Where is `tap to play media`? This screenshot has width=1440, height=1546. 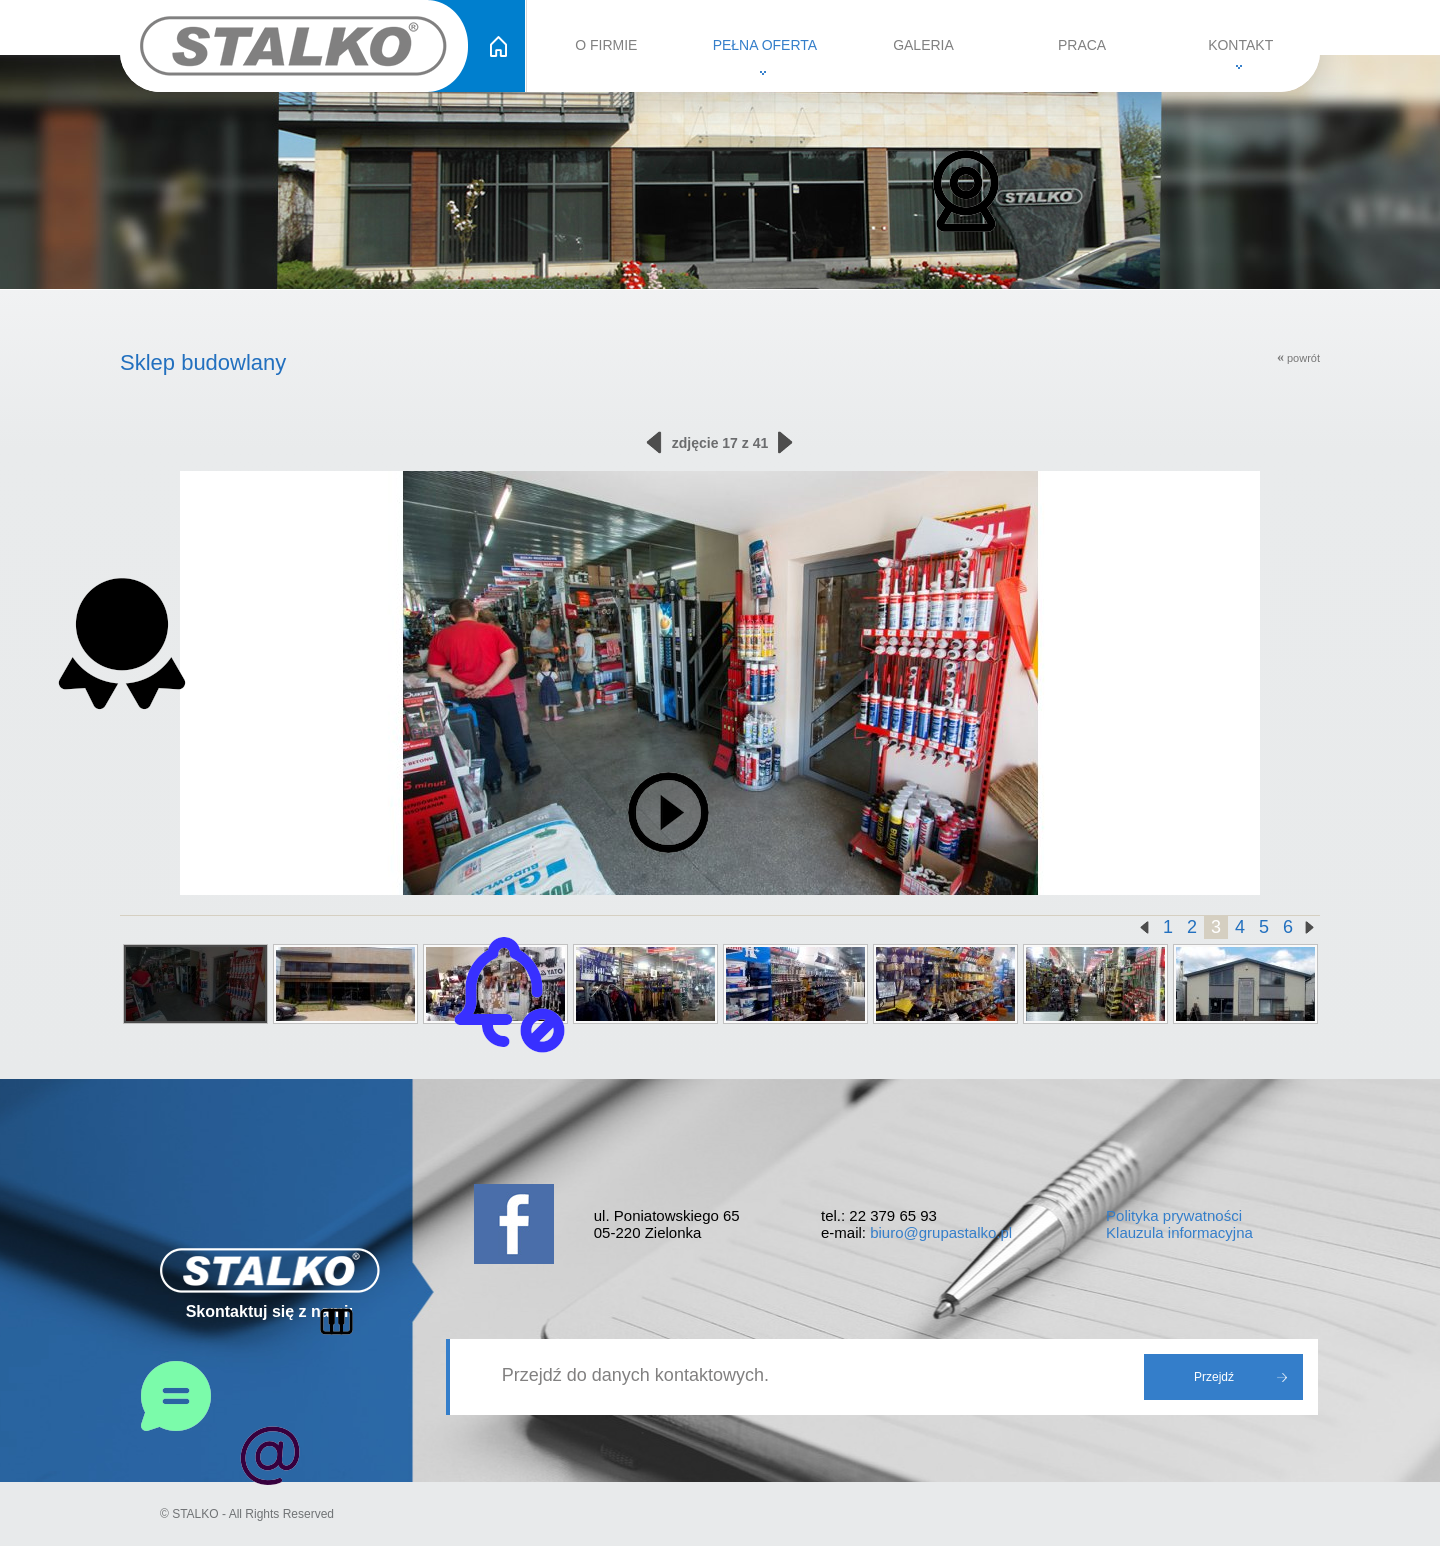 tap to play media is located at coordinates (668, 812).